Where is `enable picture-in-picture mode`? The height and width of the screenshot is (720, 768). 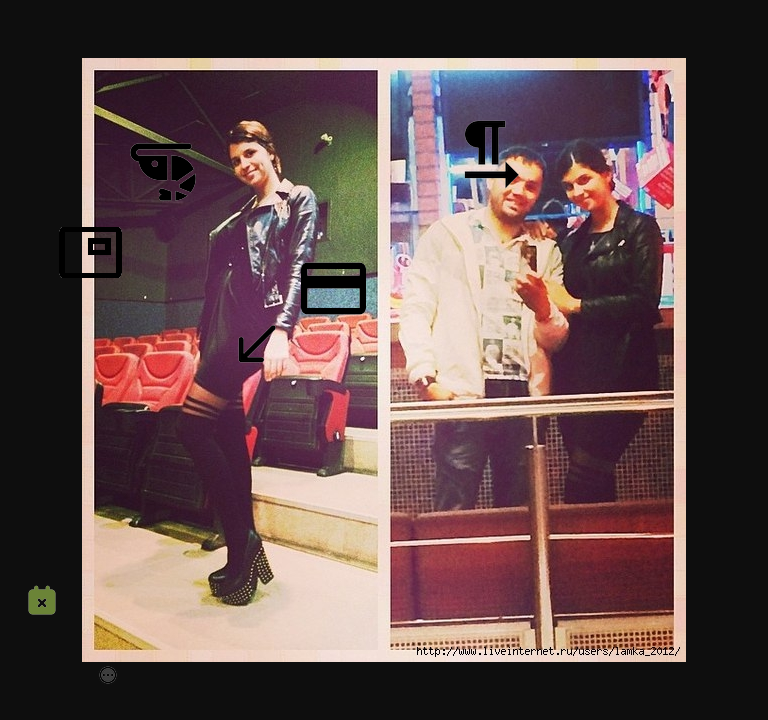
enable picture-in-picture mode is located at coordinates (90, 252).